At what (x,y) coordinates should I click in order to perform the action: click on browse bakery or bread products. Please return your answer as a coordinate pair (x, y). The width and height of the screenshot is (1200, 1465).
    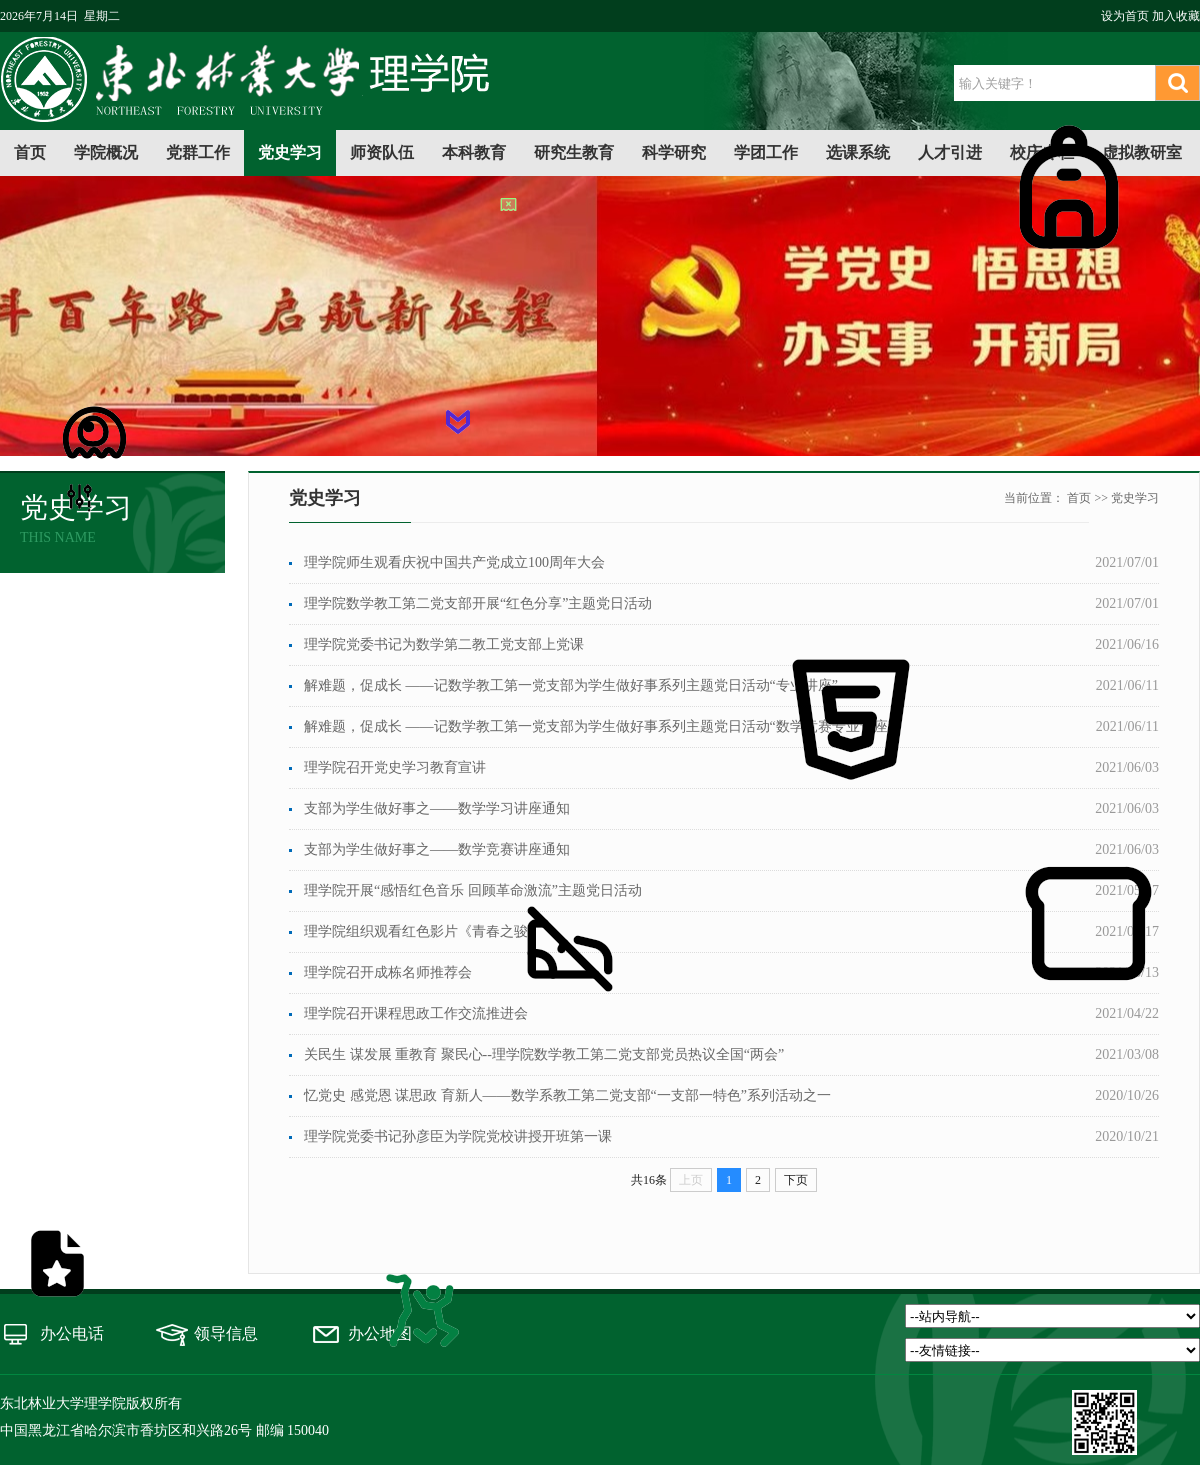
    Looking at the image, I should click on (1088, 923).